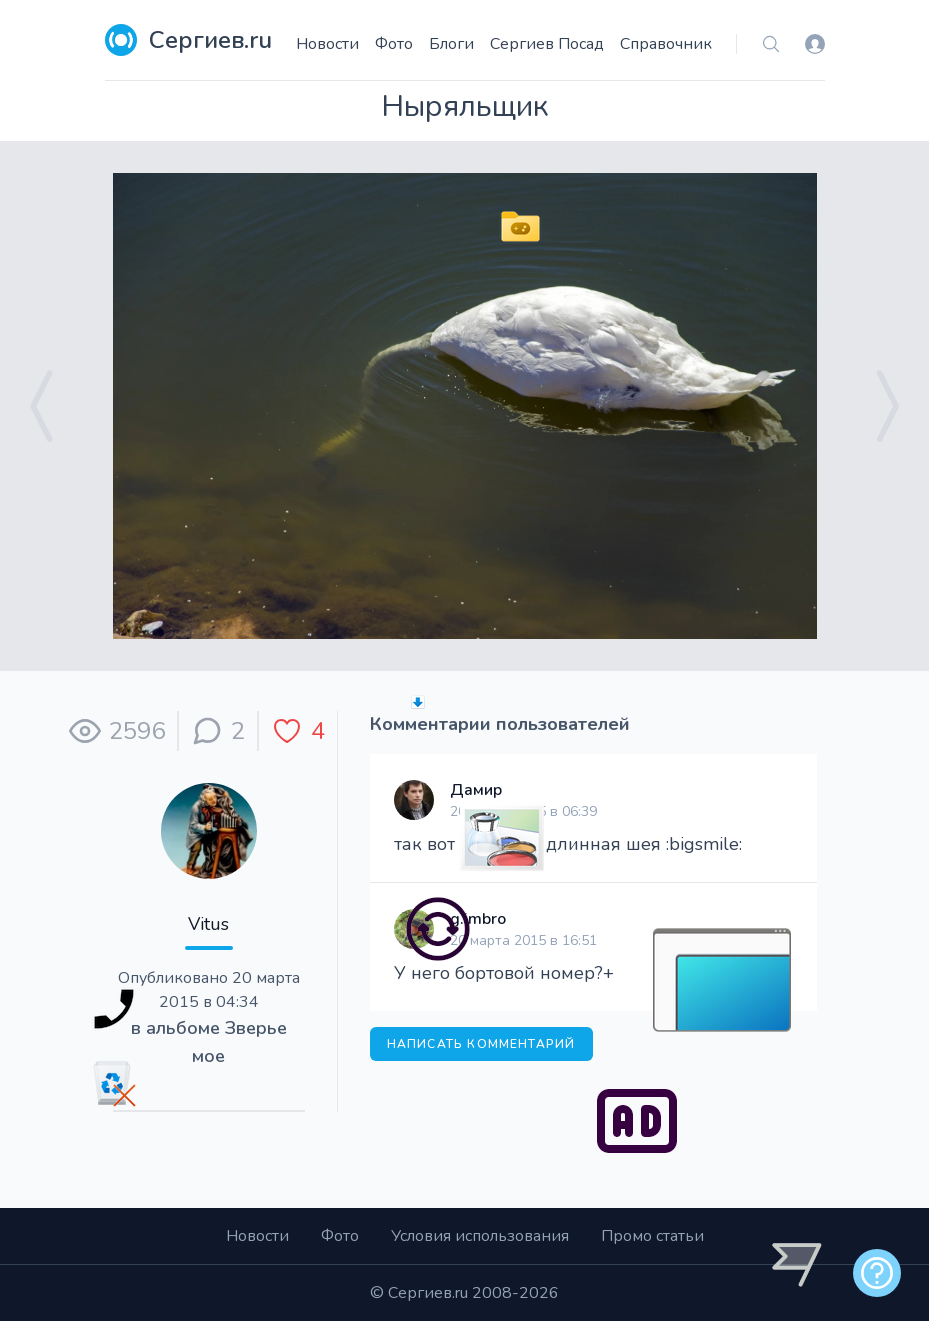 This screenshot has width=929, height=1321. I want to click on sync data with cloud or server, so click(438, 929).